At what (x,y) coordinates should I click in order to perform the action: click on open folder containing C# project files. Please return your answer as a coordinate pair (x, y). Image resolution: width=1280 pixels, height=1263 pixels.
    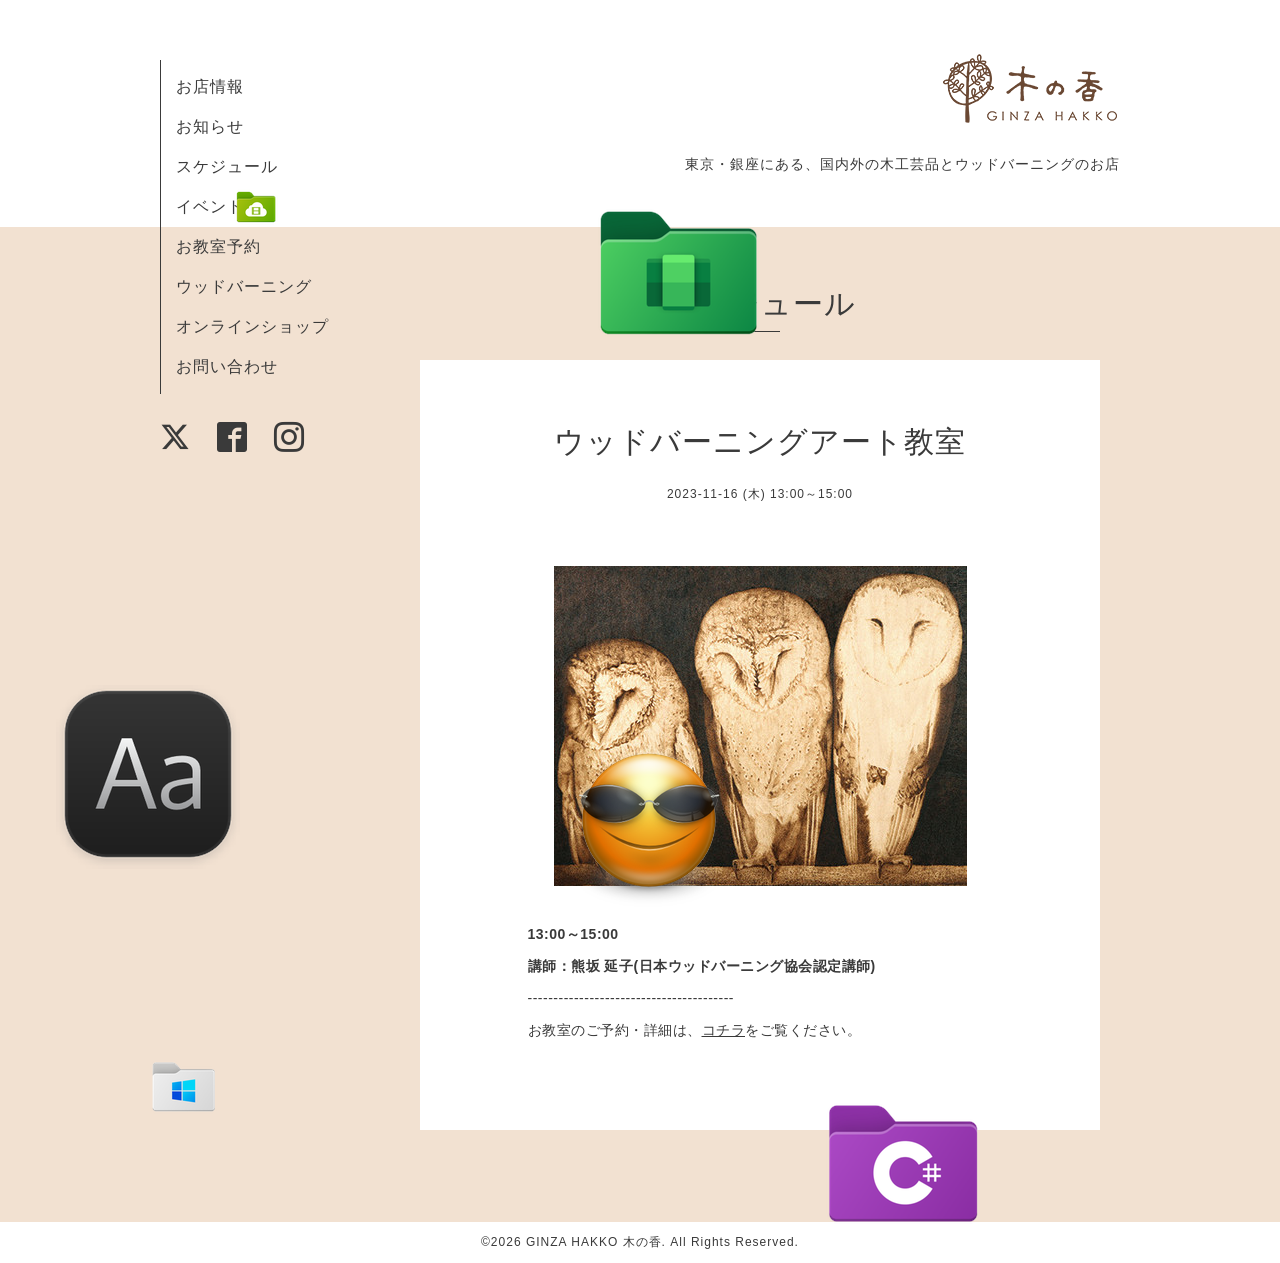
    Looking at the image, I should click on (902, 1167).